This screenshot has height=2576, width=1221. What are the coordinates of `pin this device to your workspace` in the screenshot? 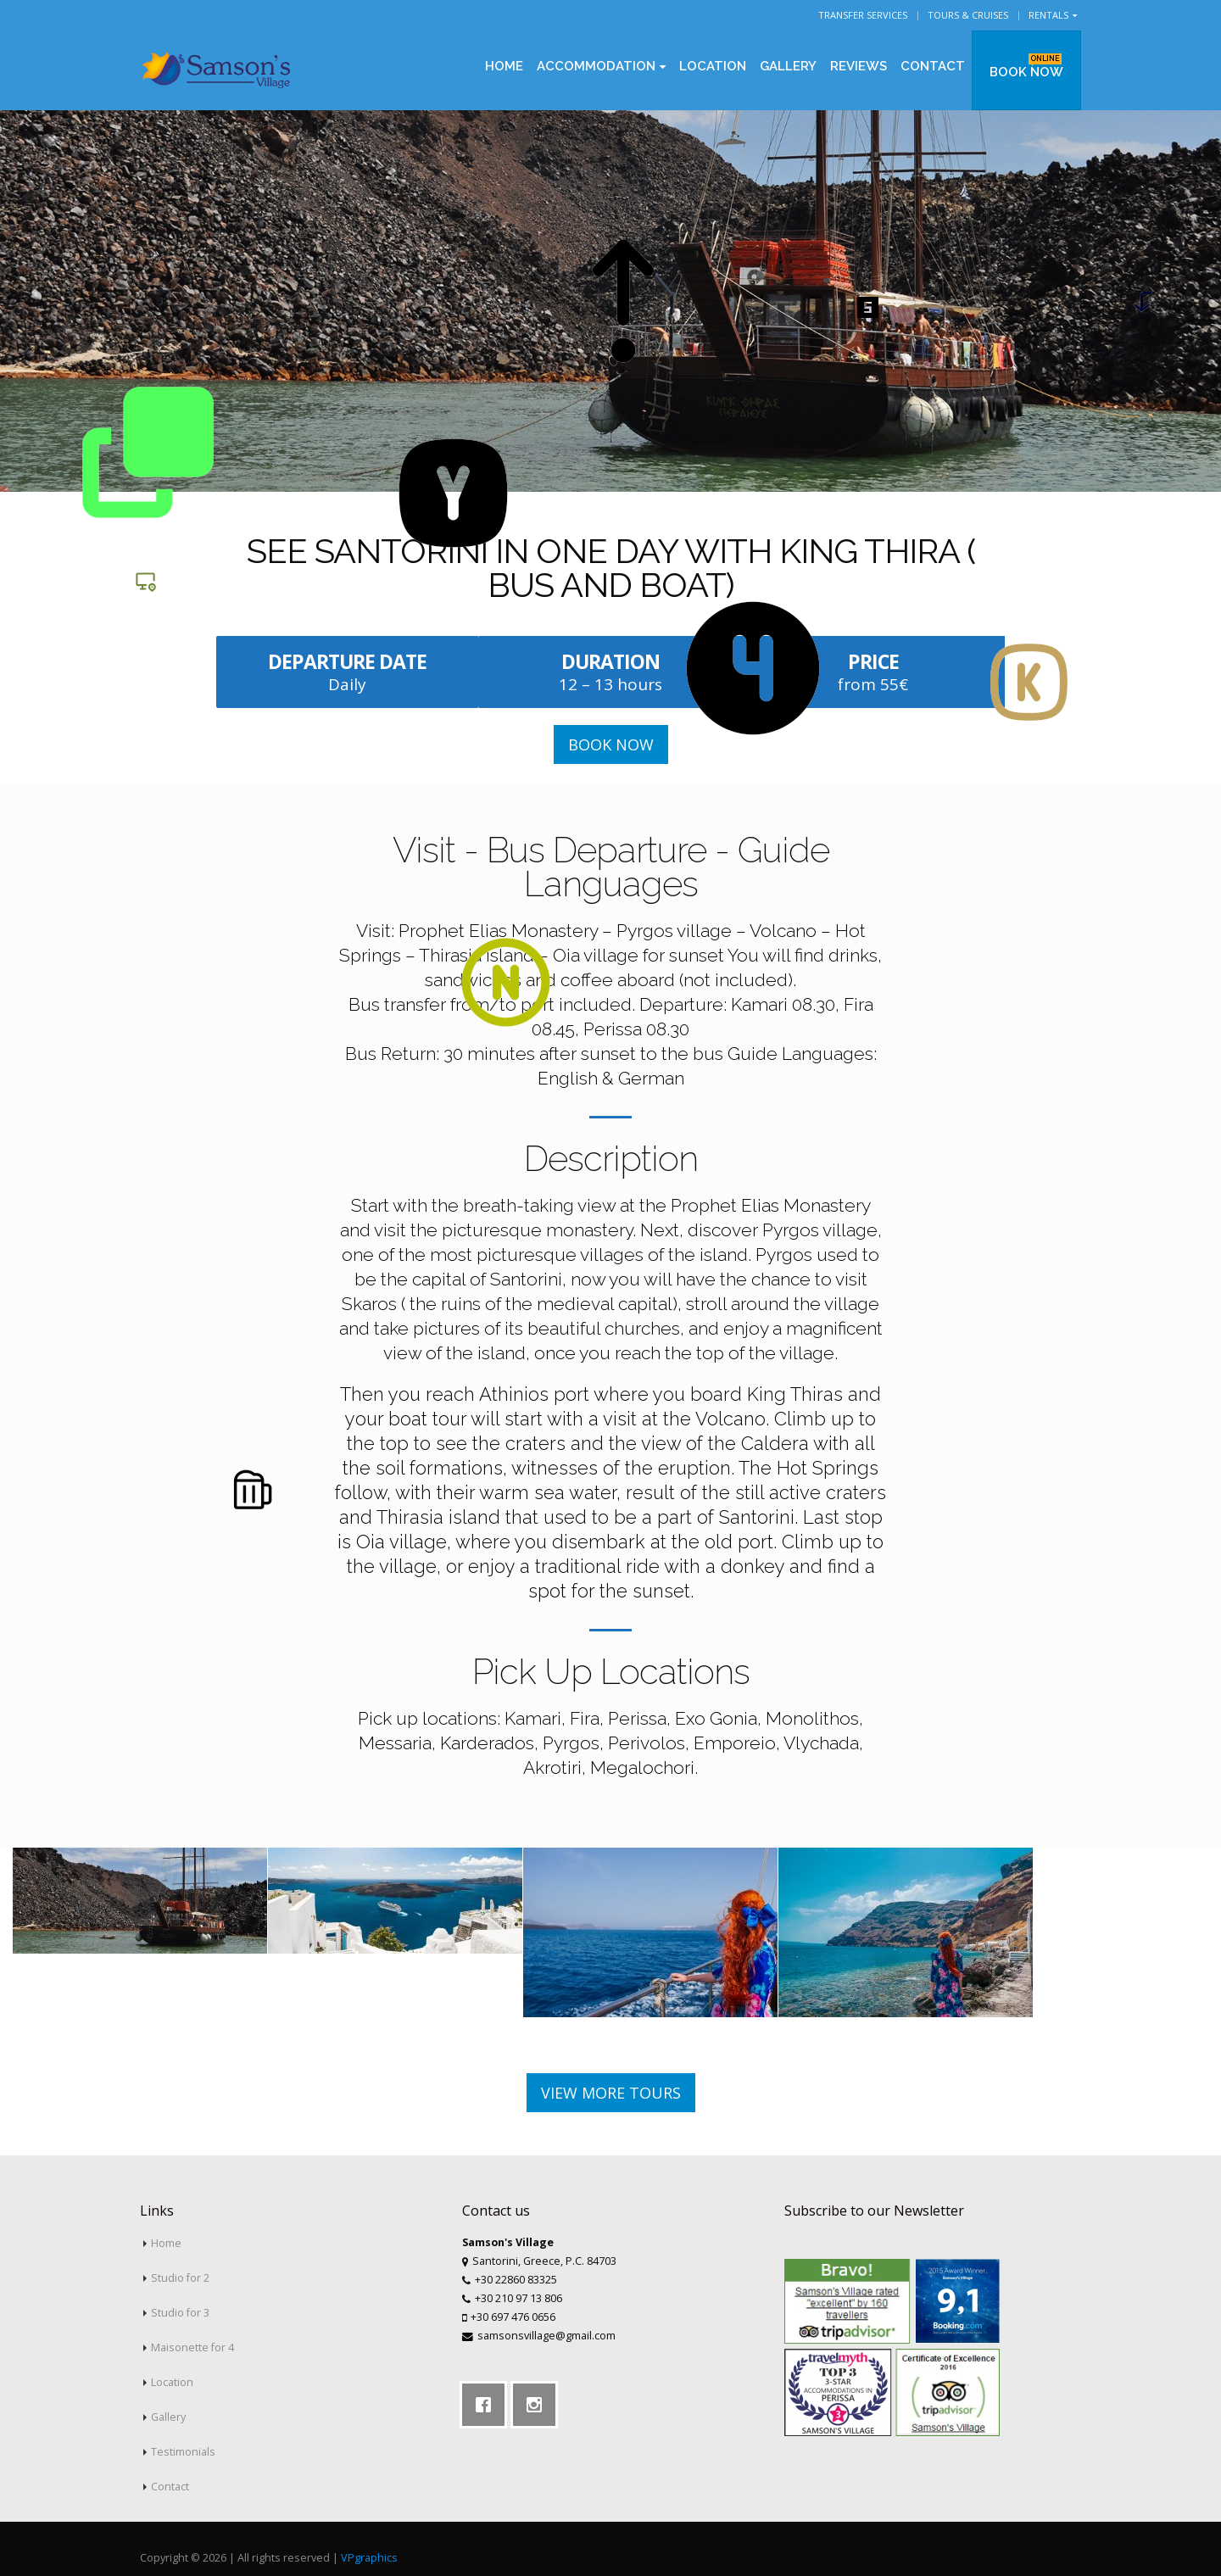 It's located at (145, 581).